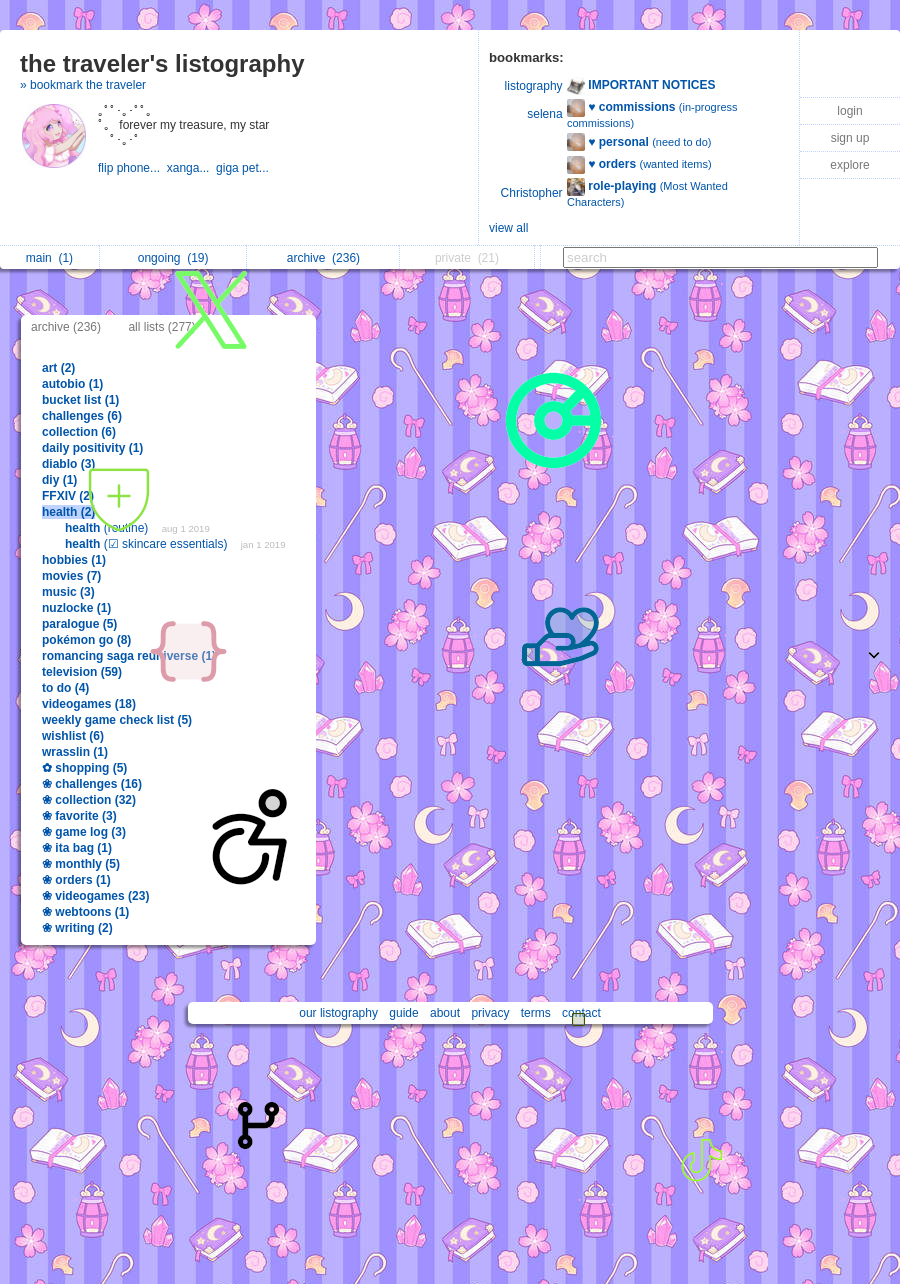 The width and height of the screenshot is (900, 1284). Describe the element at coordinates (702, 1161) in the screenshot. I see `open the TikTok app` at that location.